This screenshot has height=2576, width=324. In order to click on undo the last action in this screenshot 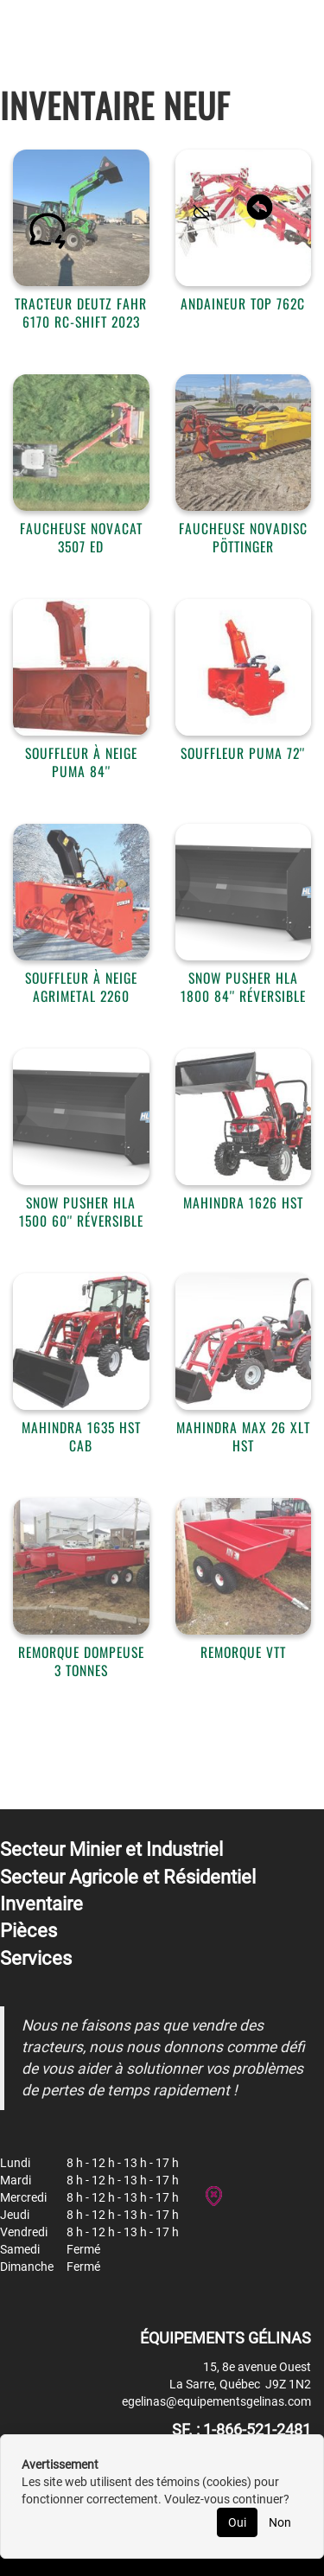, I will do `click(259, 207)`.